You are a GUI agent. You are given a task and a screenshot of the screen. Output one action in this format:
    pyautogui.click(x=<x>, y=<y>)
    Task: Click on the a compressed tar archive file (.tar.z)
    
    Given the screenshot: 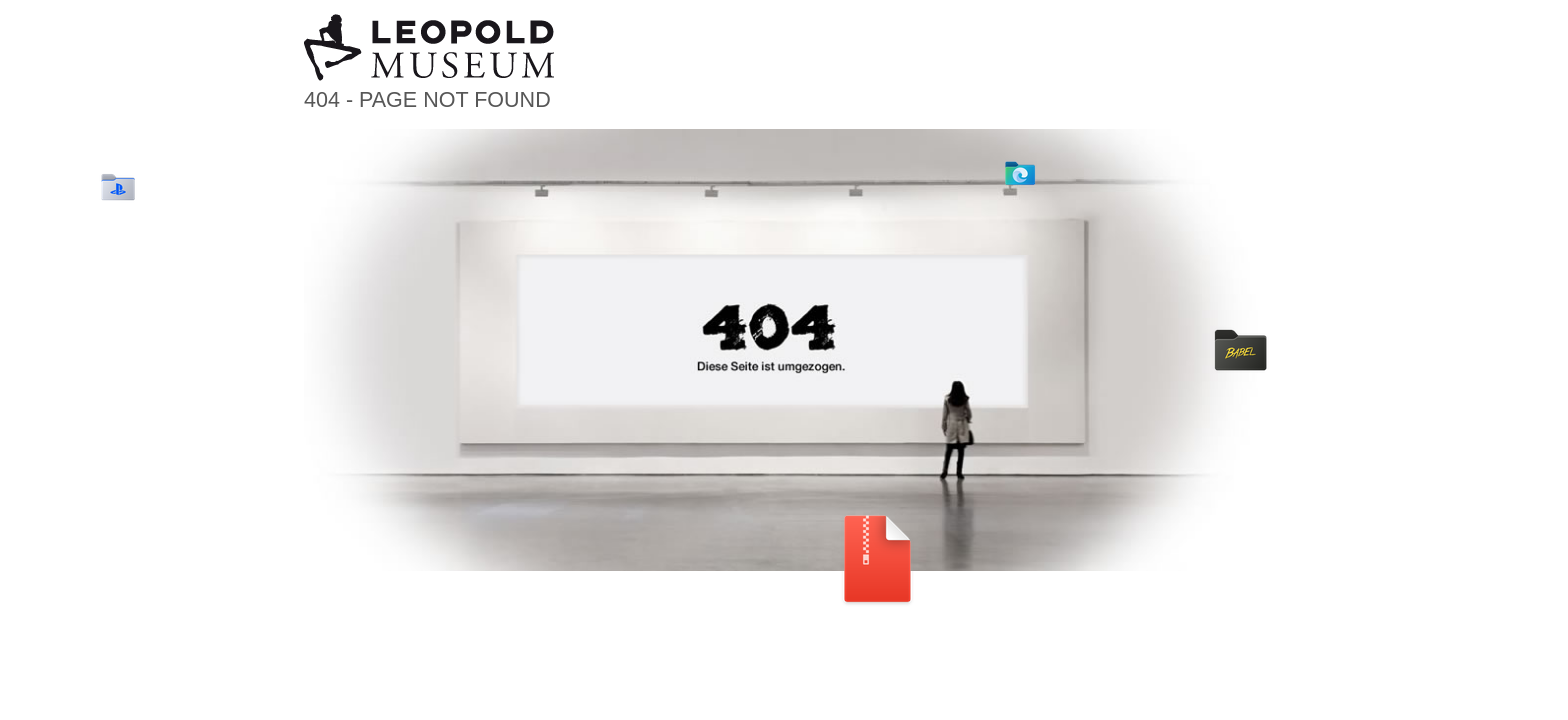 What is the action you would take?
    pyautogui.click(x=877, y=560)
    